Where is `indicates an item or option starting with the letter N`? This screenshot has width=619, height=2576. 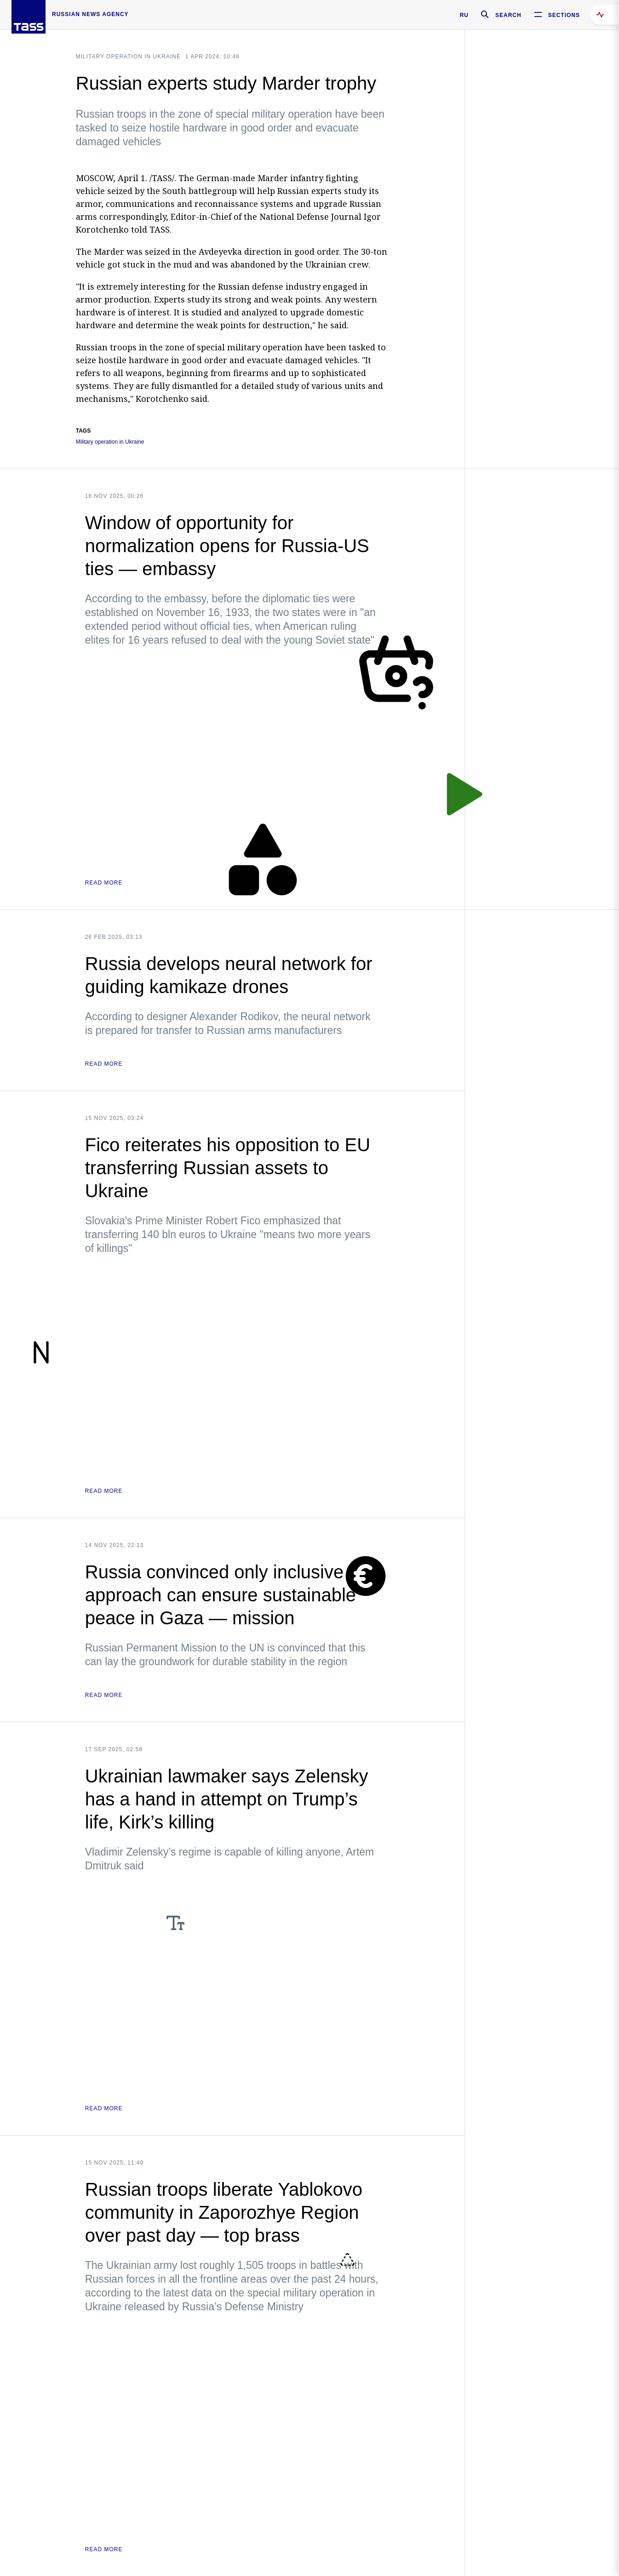 indicates an item or option starting with the letter N is located at coordinates (41, 1352).